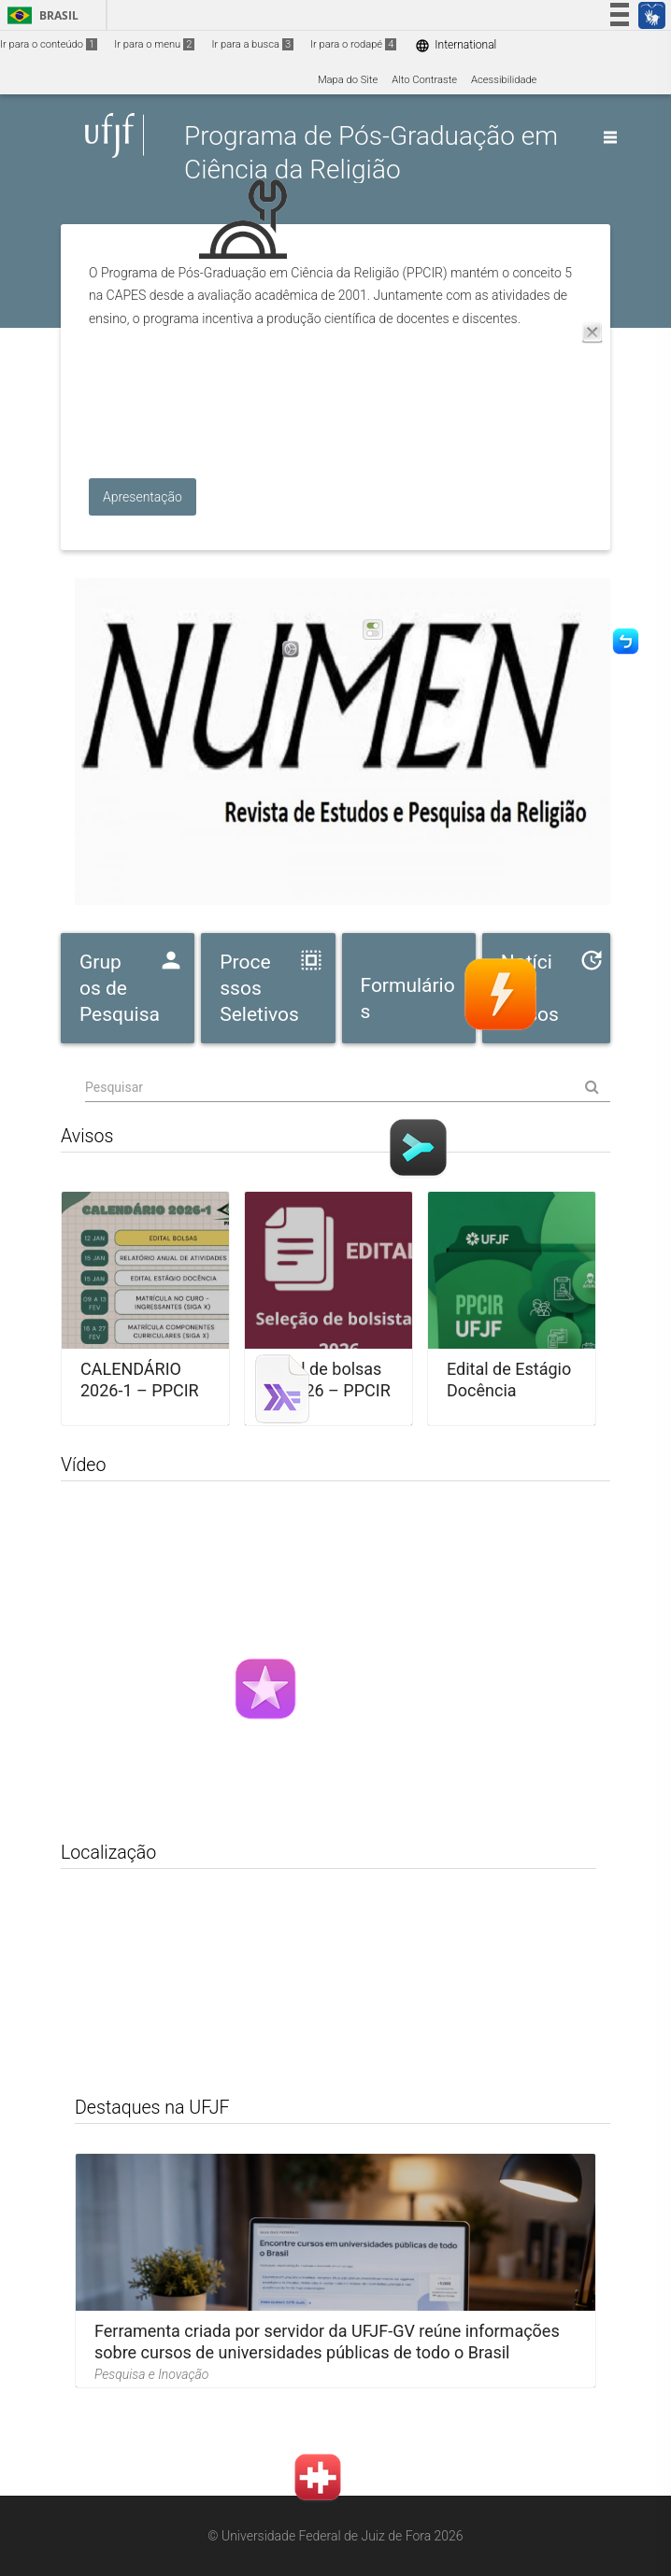 The width and height of the screenshot is (671, 2576). Describe the element at coordinates (282, 1389) in the screenshot. I see `a haskell source code file` at that location.